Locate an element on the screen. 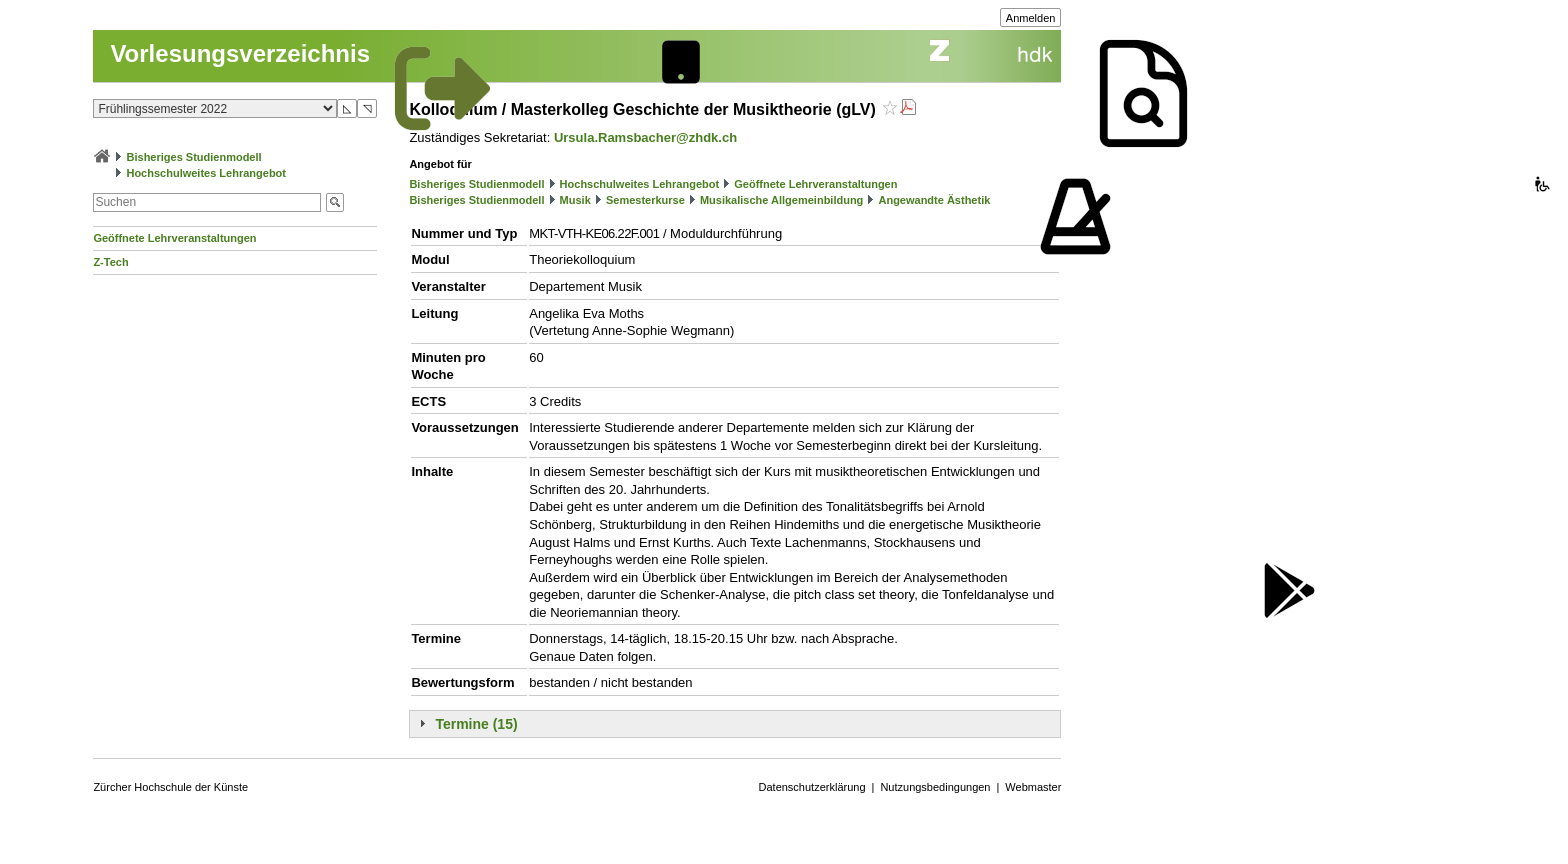  adjust tempo or timing settings is located at coordinates (1075, 216).